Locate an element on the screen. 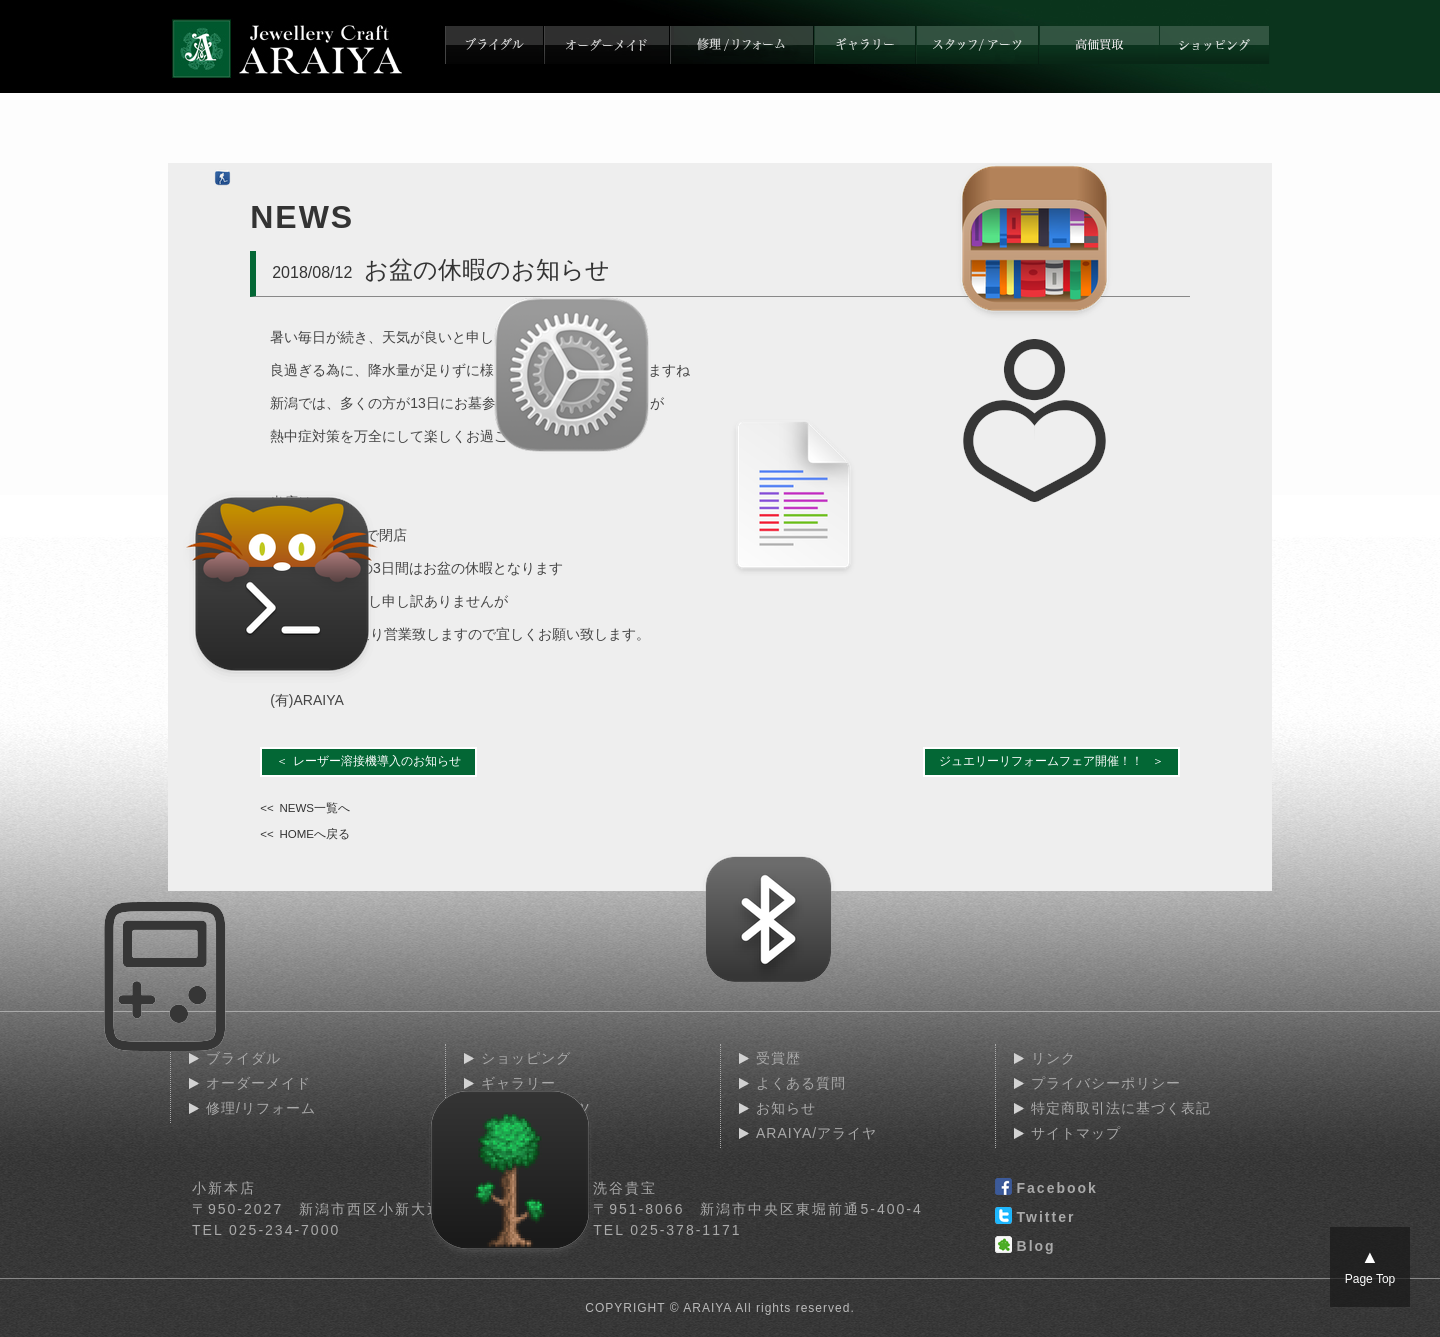  launch Terraria game is located at coordinates (510, 1170).